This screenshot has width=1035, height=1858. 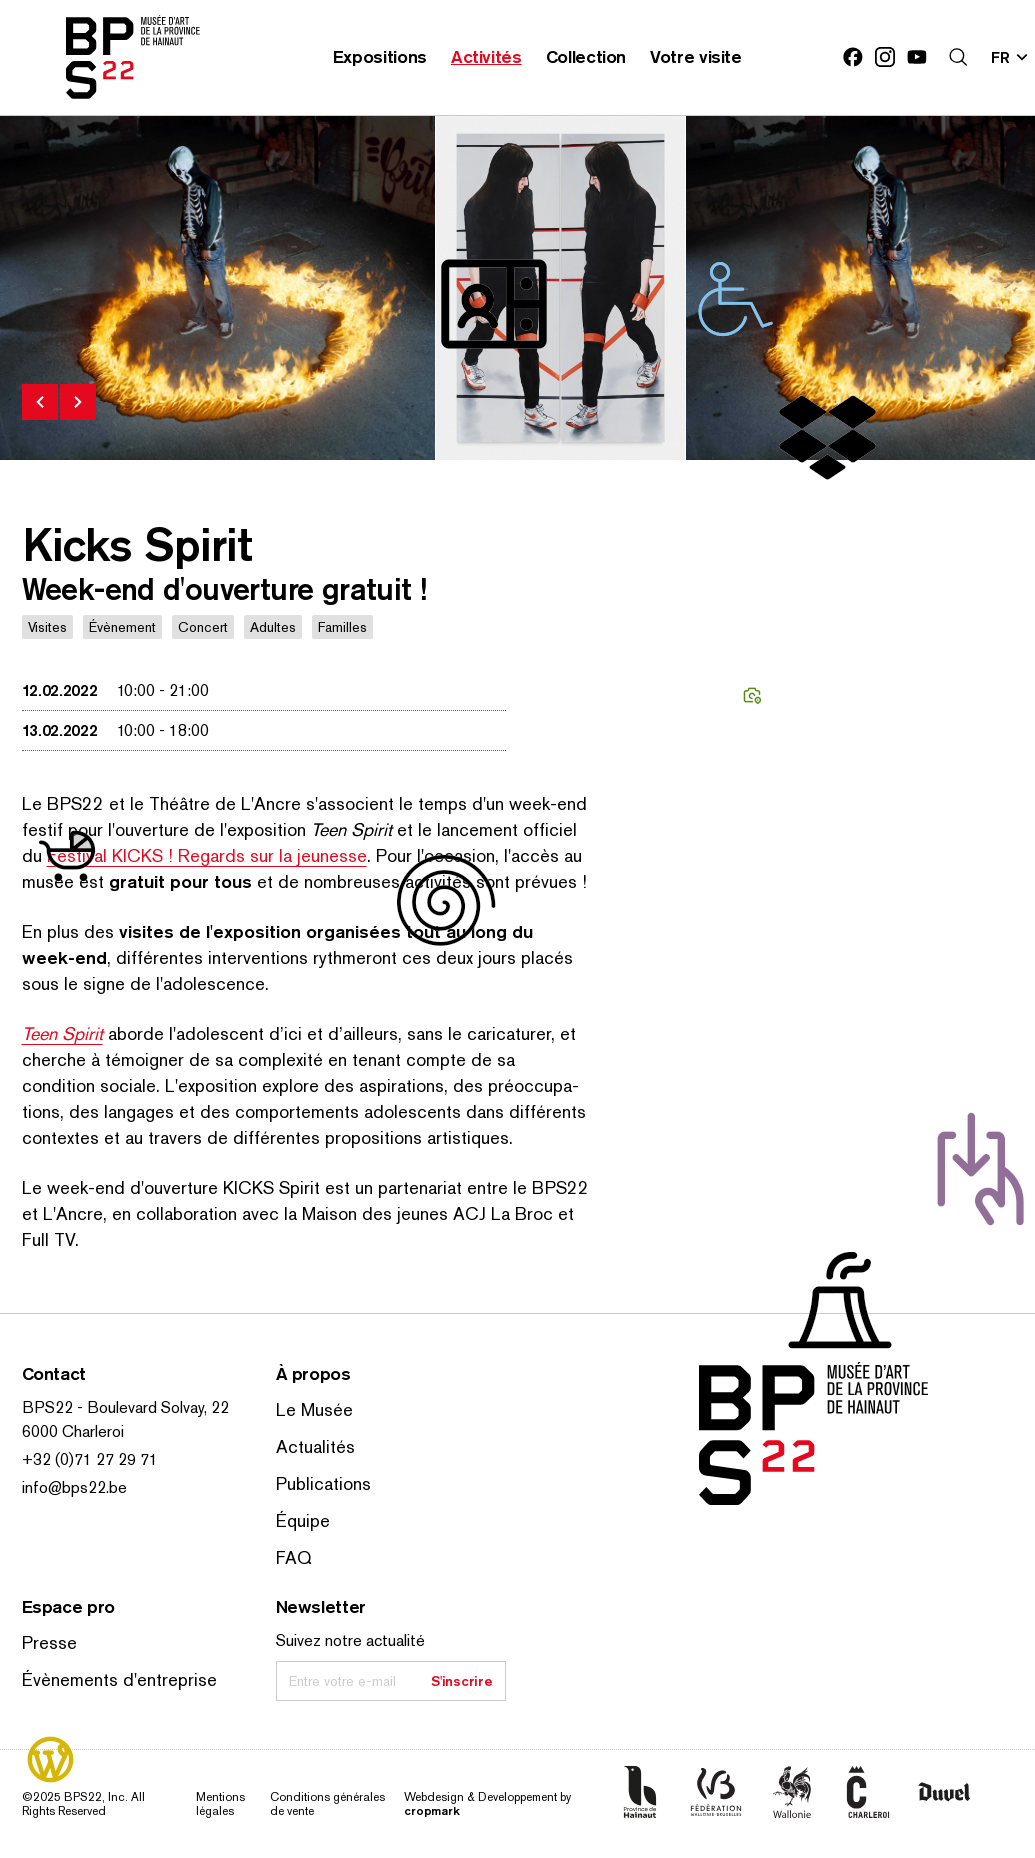 What do you see at coordinates (975, 1169) in the screenshot?
I see `withdraw funds or cash out` at bounding box center [975, 1169].